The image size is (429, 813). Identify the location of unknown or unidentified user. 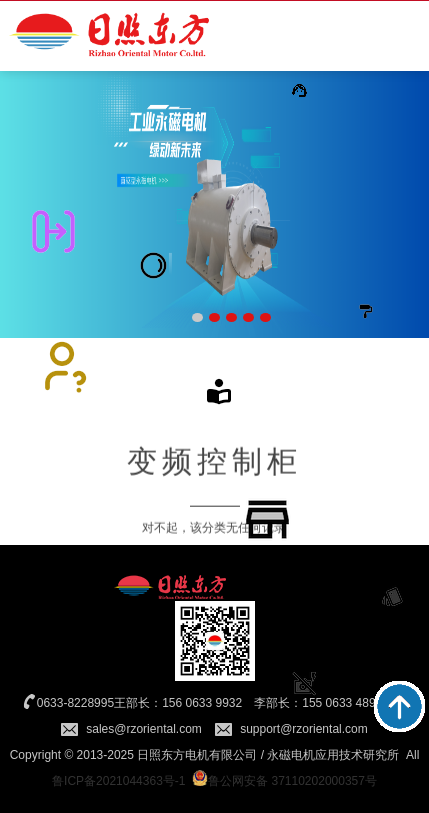
(62, 366).